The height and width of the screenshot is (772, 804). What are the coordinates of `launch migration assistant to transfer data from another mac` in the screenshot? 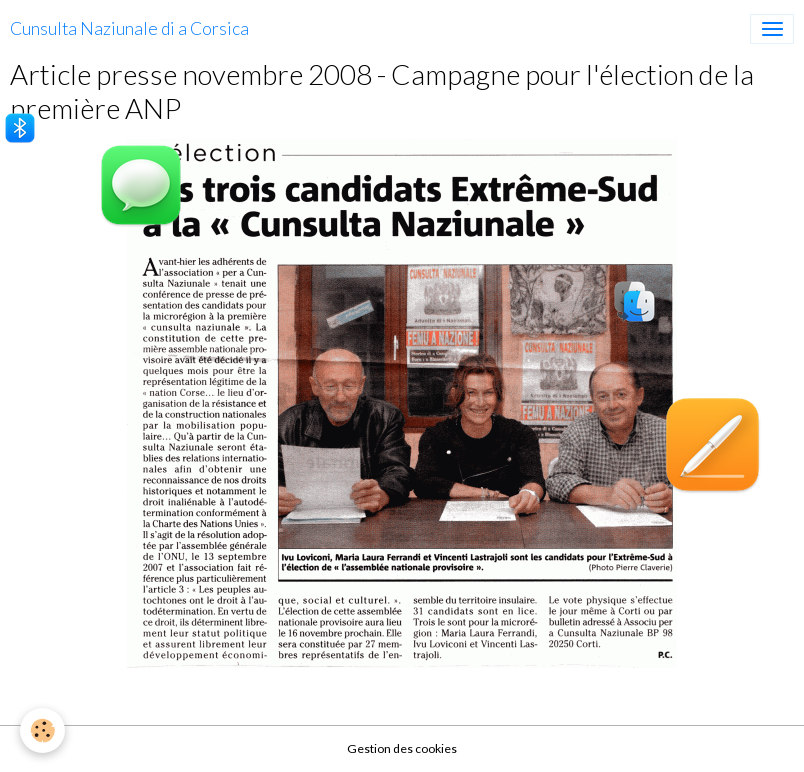 It's located at (634, 301).